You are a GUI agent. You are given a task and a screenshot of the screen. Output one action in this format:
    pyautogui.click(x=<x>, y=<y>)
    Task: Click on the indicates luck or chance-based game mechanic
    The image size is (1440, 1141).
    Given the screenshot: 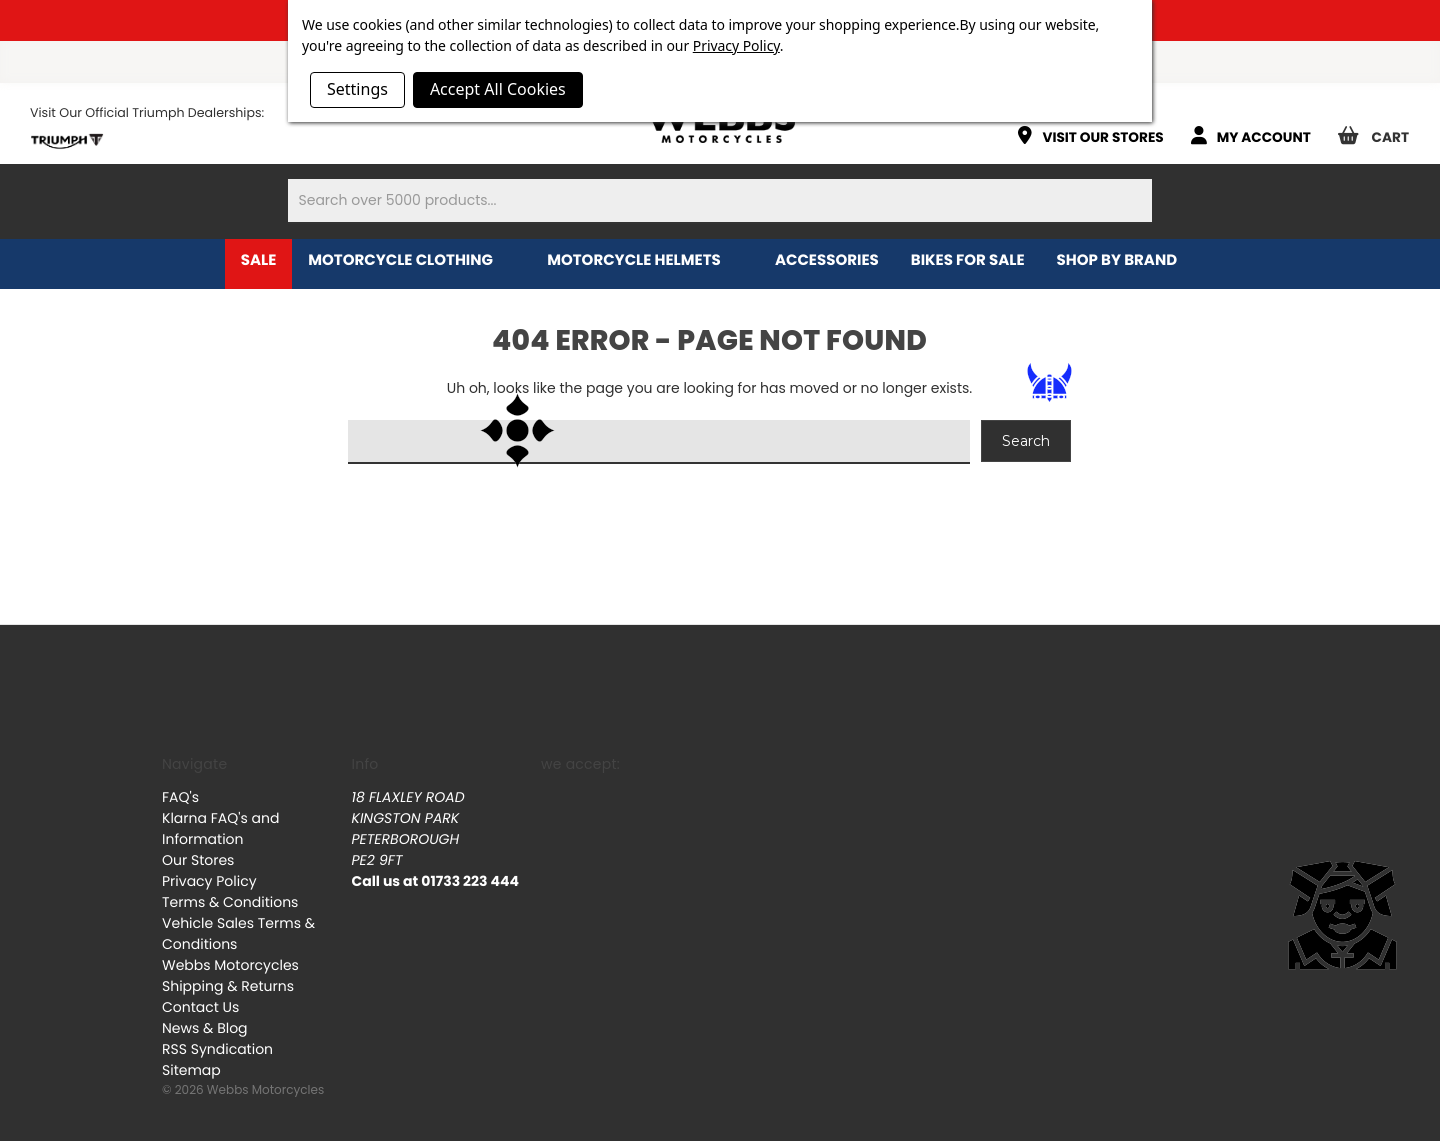 What is the action you would take?
    pyautogui.click(x=517, y=430)
    